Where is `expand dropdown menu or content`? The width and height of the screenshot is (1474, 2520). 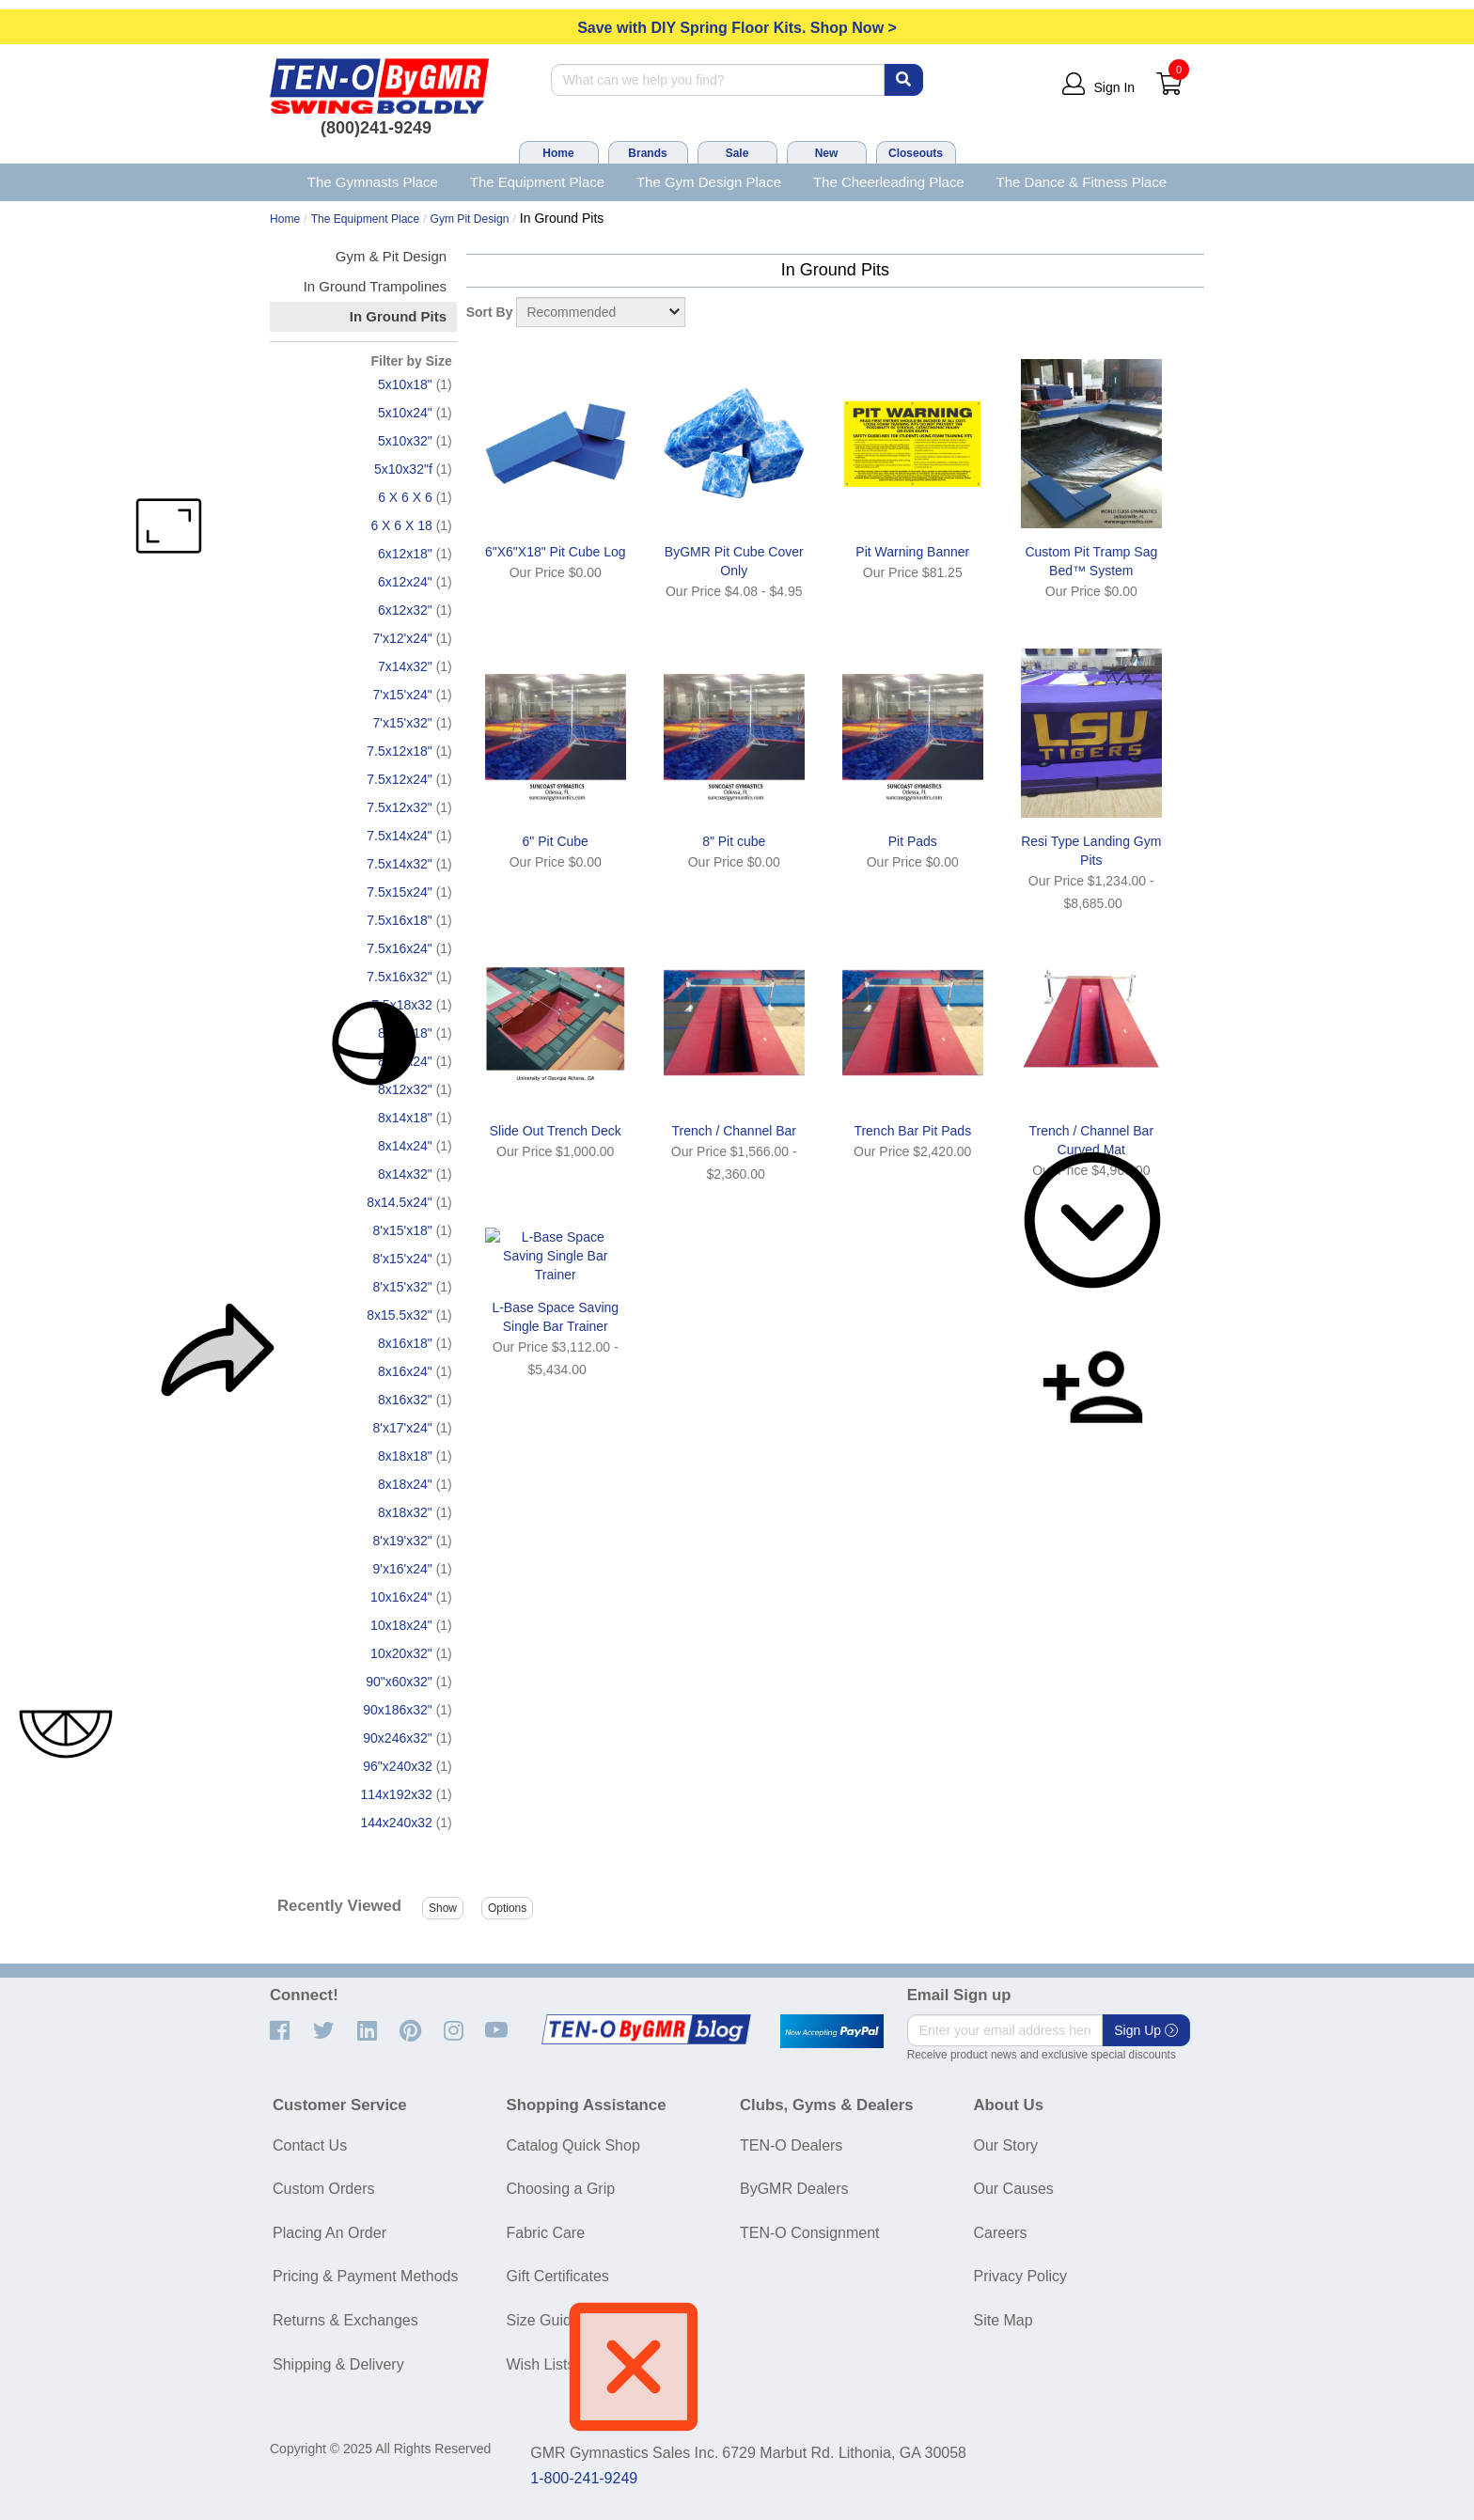 expand dropdown menu or content is located at coordinates (1092, 1220).